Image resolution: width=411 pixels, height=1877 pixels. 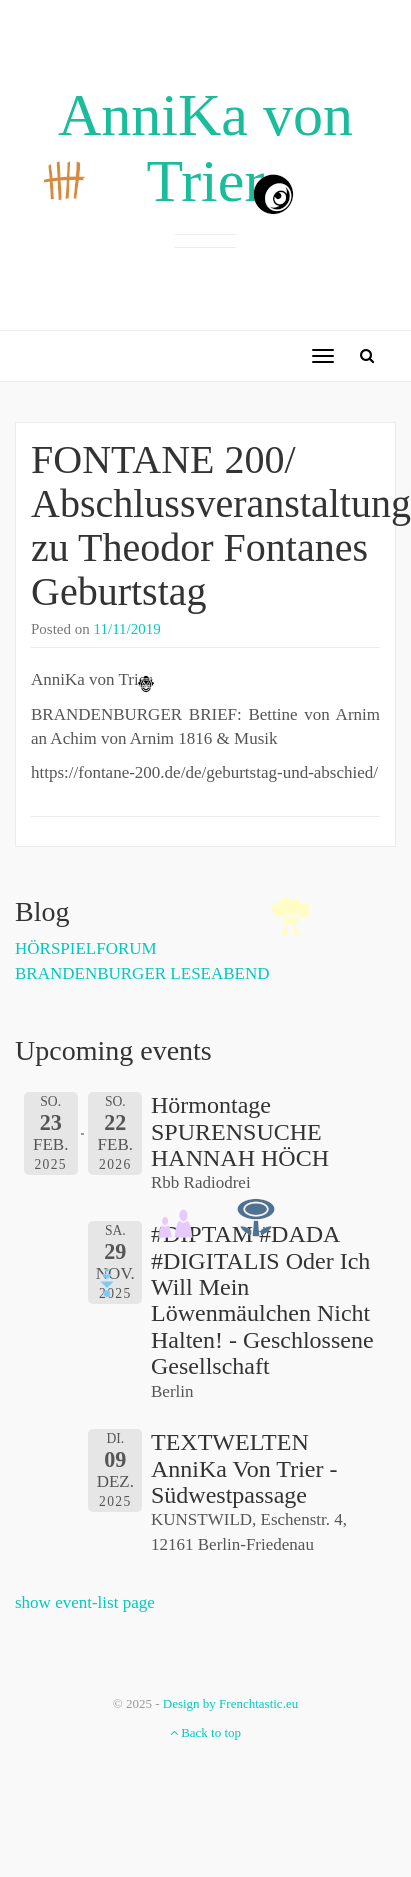 I want to click on select clown or jester character, so click(x=146, y=684).